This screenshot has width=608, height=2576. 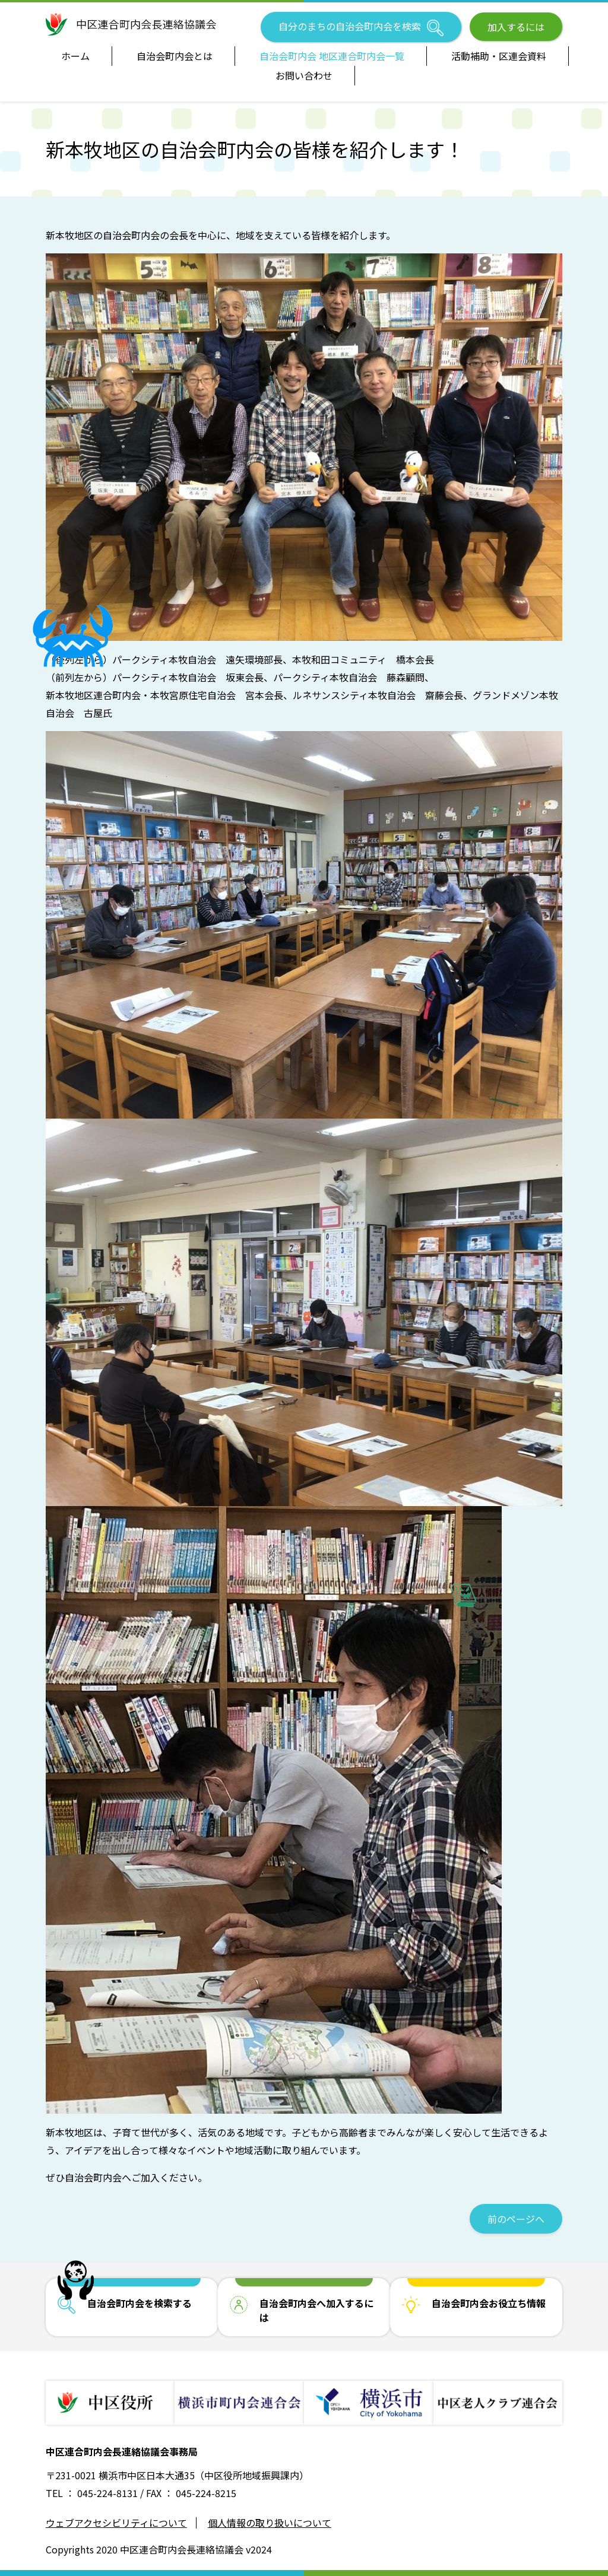 What do you see at coordinates (72, 637) in the screenshot?
I see `indicates a failed or unsuccessful game action` at bounding box center [72, 637].